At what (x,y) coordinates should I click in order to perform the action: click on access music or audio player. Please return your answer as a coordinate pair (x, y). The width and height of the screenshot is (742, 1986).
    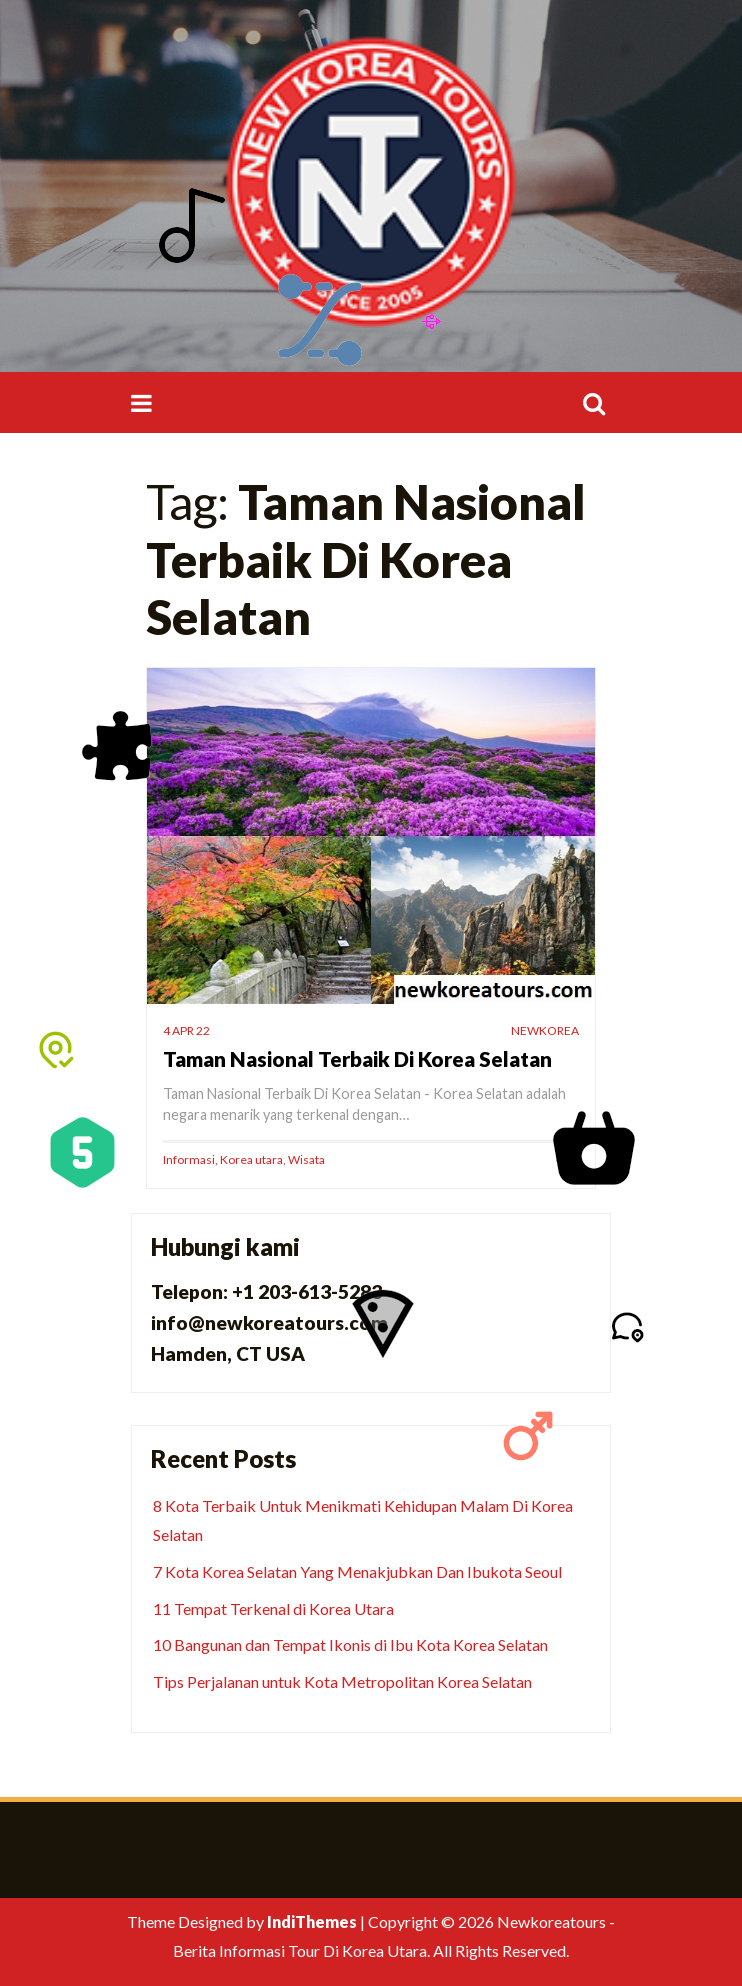
    Looking at the image, I should click on (192, 224).